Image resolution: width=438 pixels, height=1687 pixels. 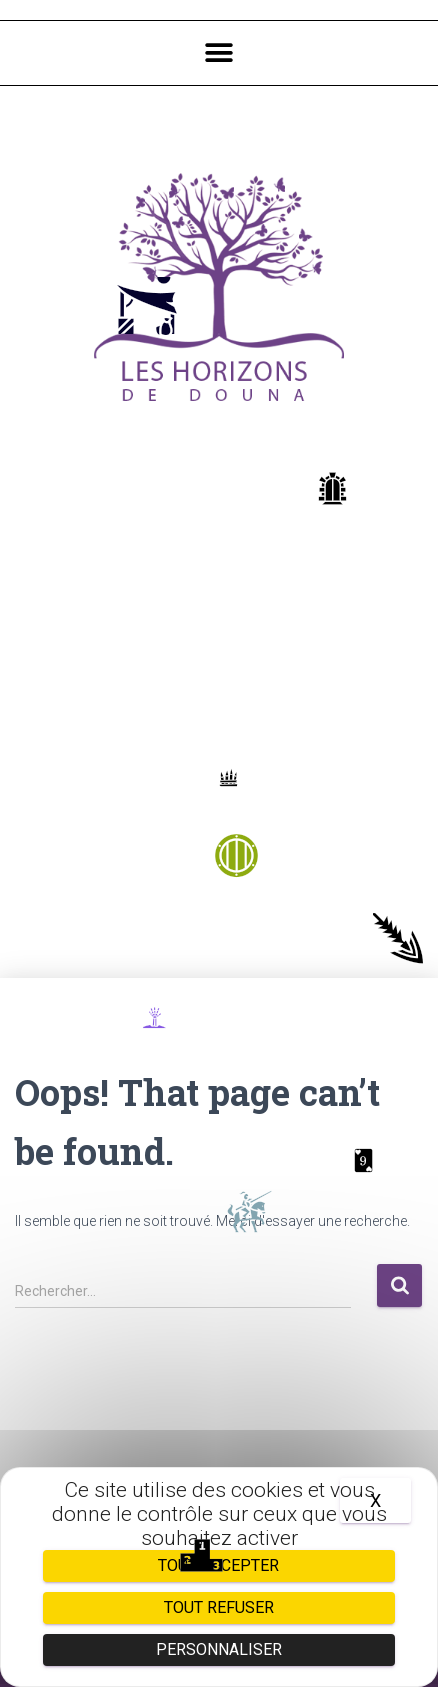 What do you see at coordinates (154, 1016) in the screenshot?
I see `summon or raise undead units` at bounding box center [154, 1016].